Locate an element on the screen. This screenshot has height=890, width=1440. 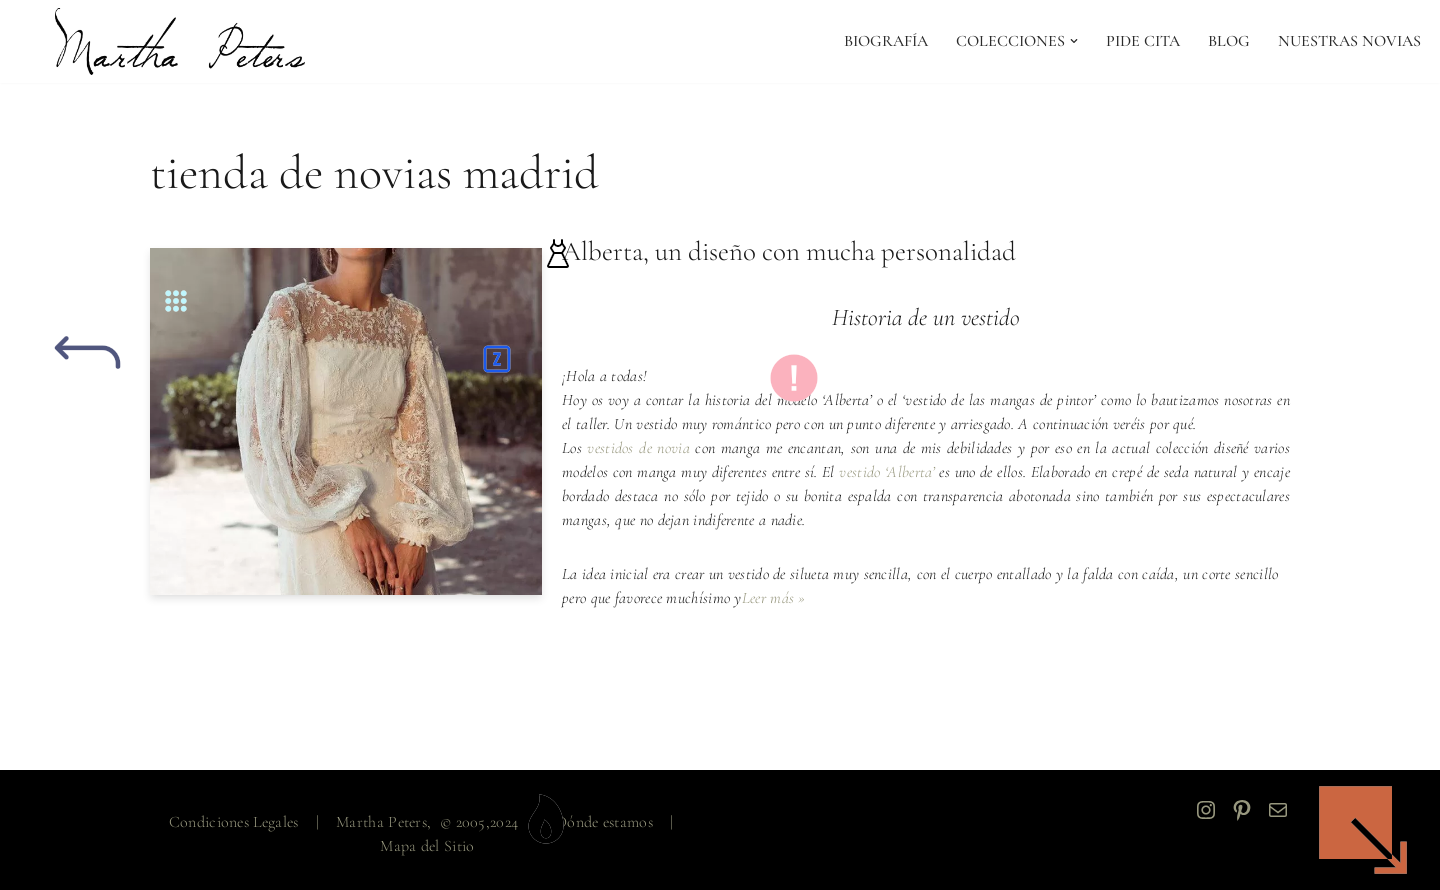
alphabetical sorting option (Z) is located at coordinates (497, 359).